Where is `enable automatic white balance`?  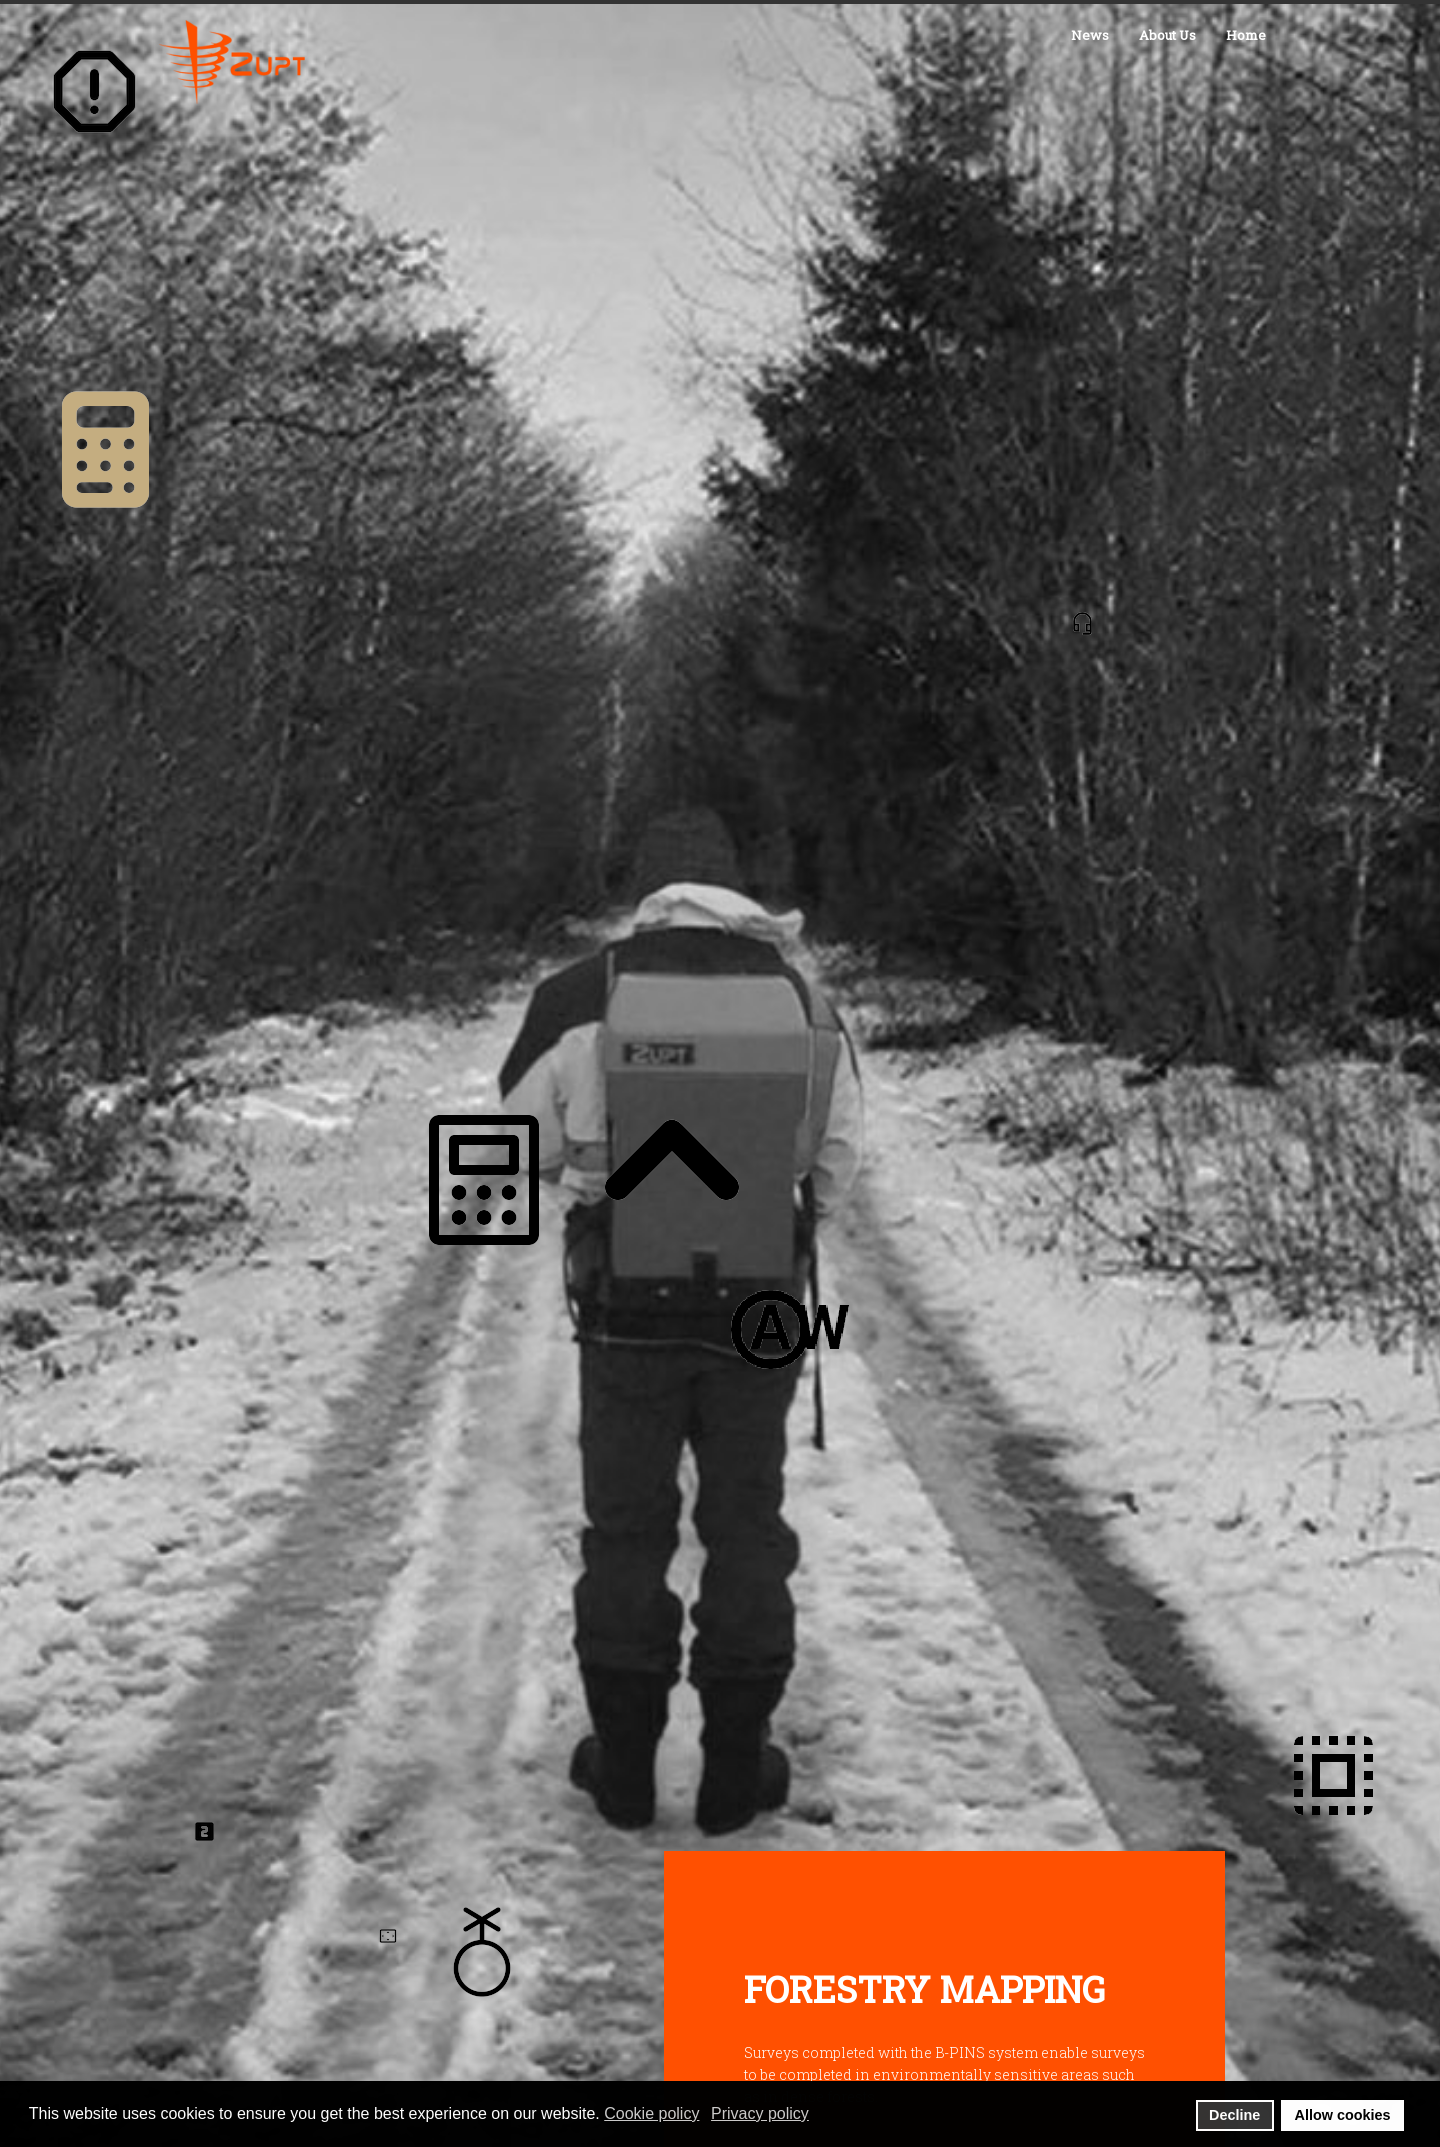
enable automatic white balance is located at coordinates (790, 1329).